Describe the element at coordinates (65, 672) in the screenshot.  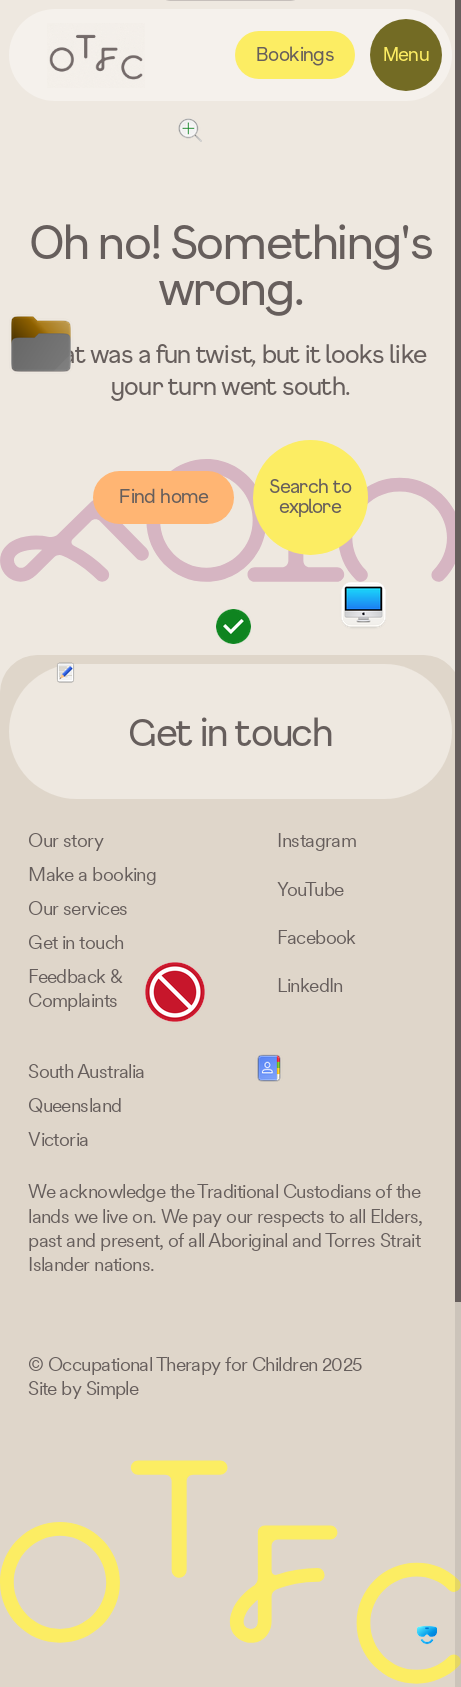
I see `open the software learning center` at that location.